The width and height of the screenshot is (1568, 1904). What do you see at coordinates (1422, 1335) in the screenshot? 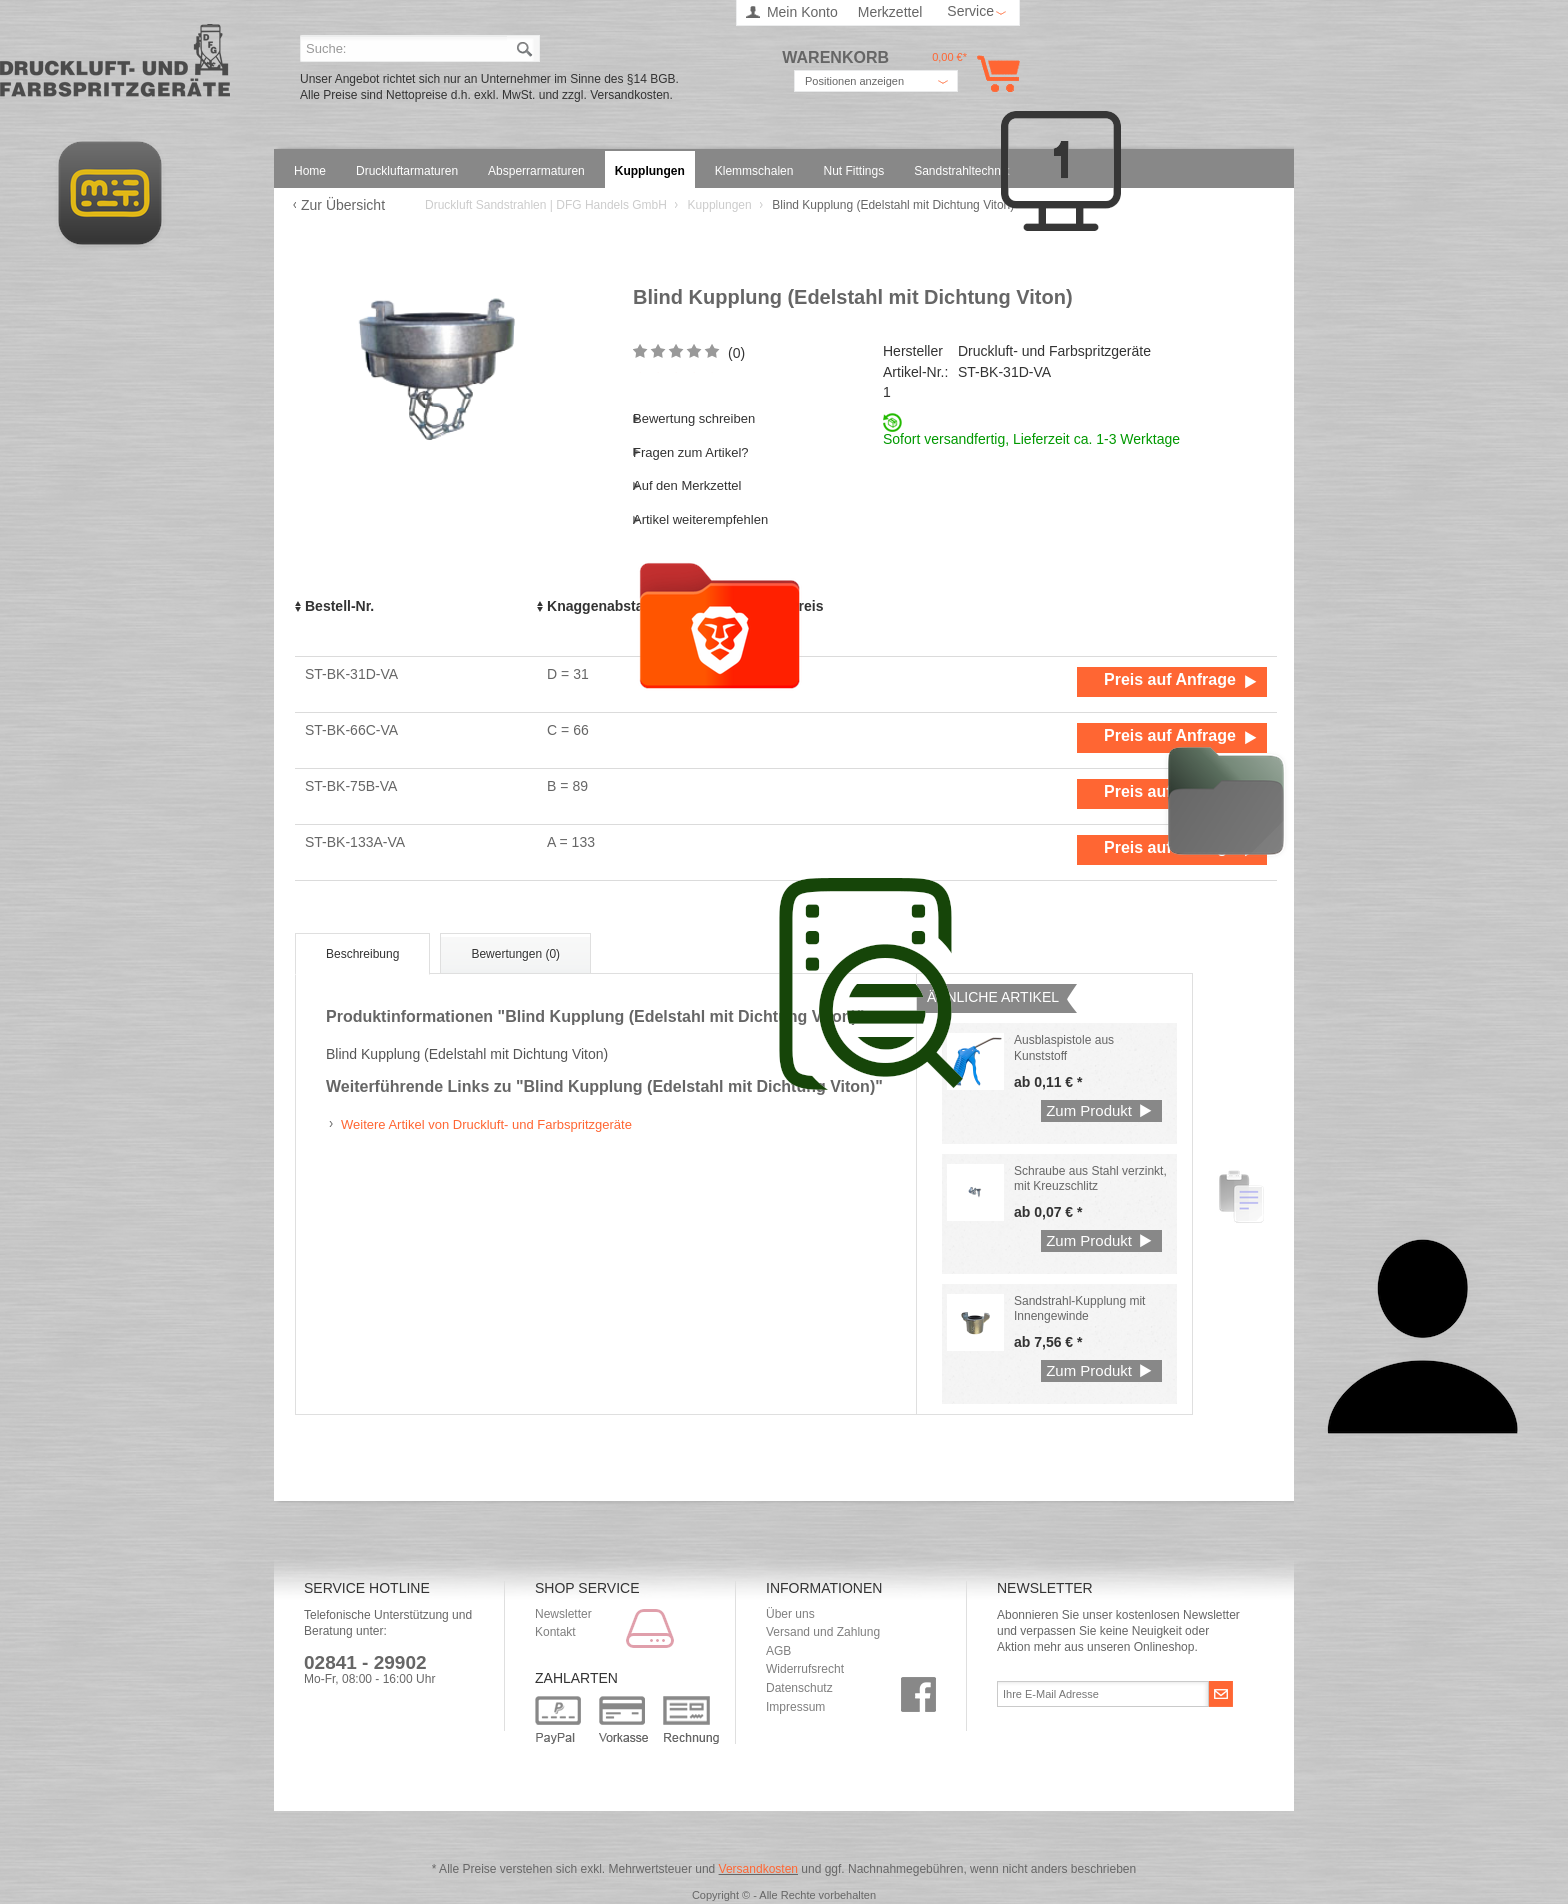
I see `view user profile` at bounding box center [1422, 1335].